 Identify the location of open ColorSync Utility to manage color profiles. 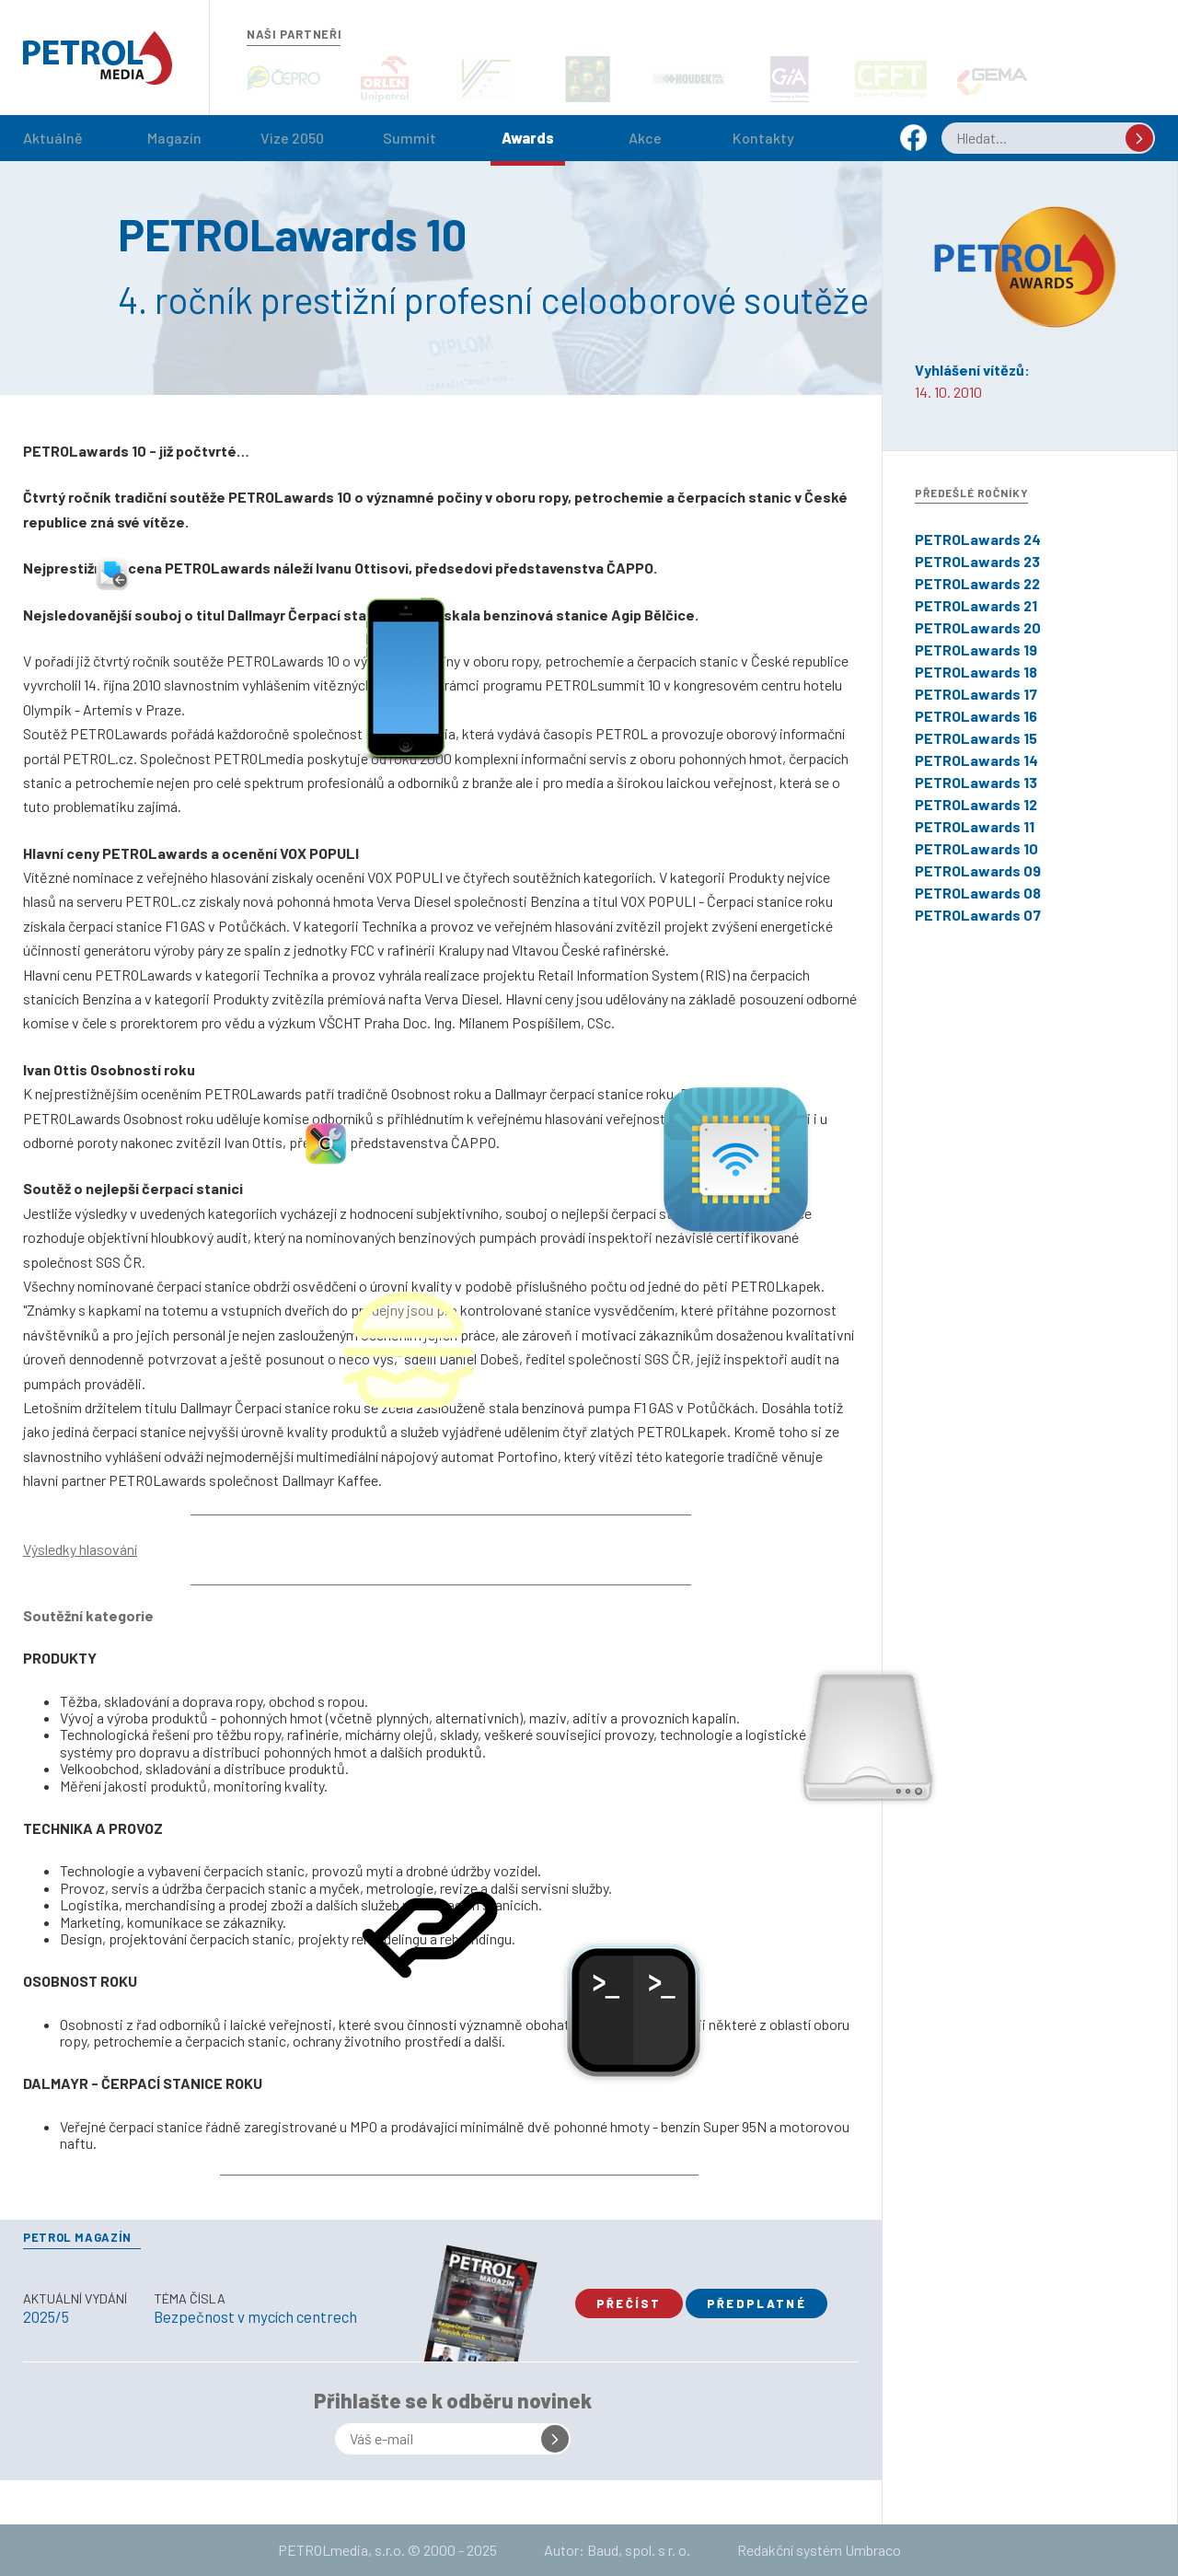
(326, 1143).